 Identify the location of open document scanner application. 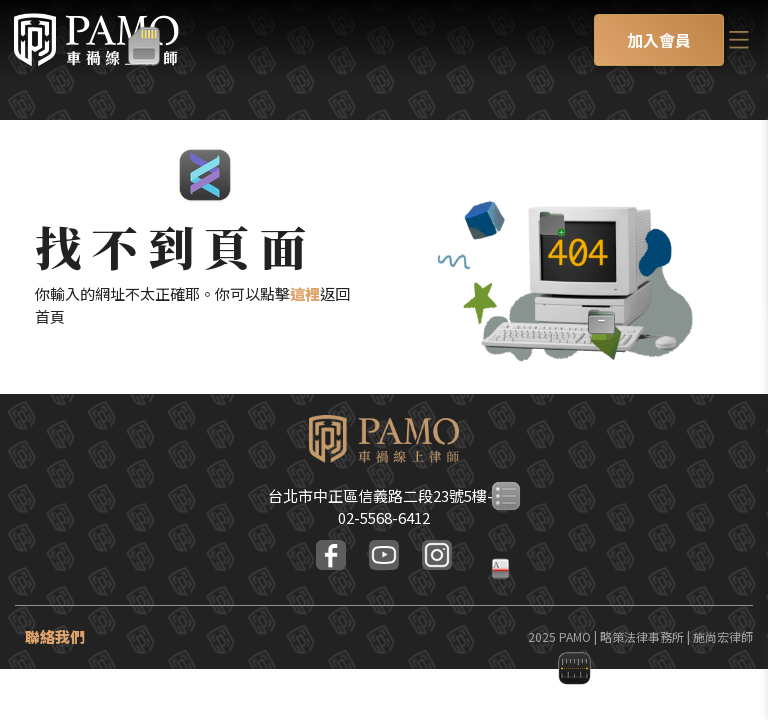
(500, 568).